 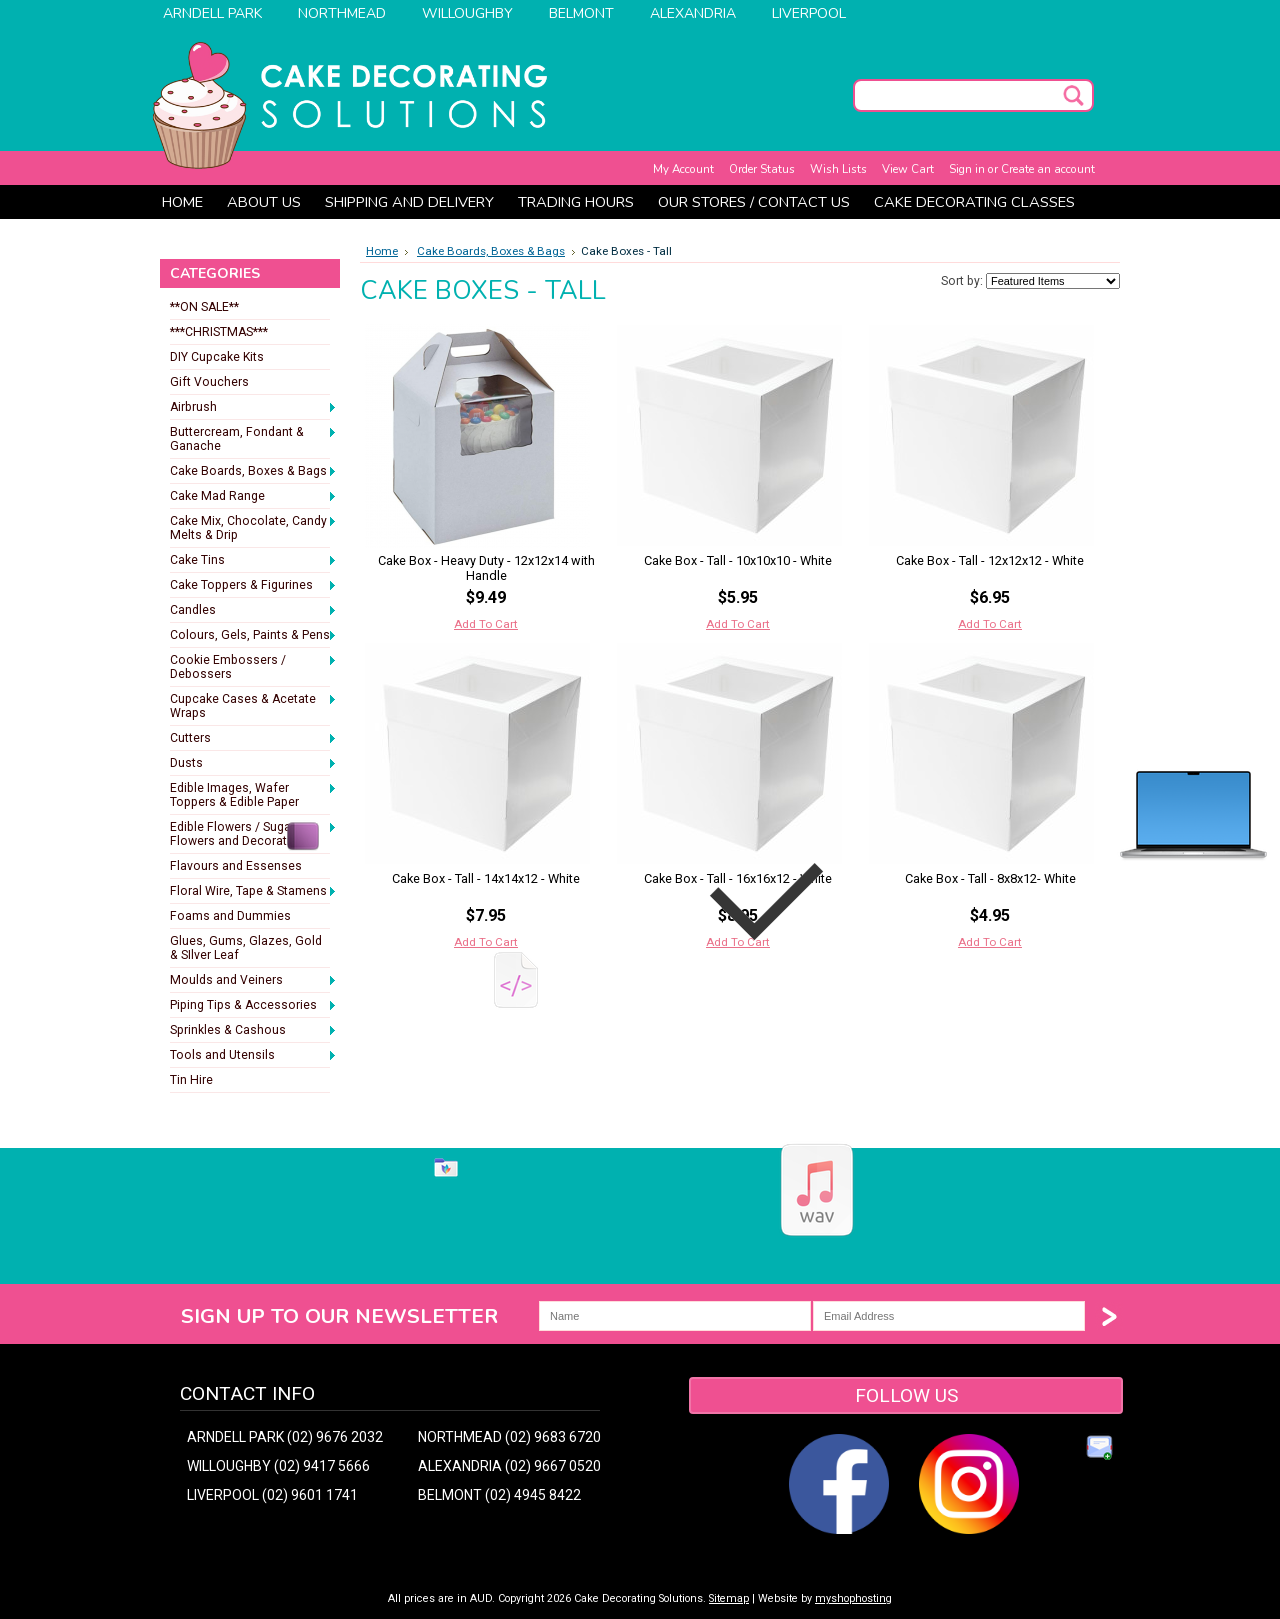 I want to click on mark a task as complete, so click(x=766, y=903).